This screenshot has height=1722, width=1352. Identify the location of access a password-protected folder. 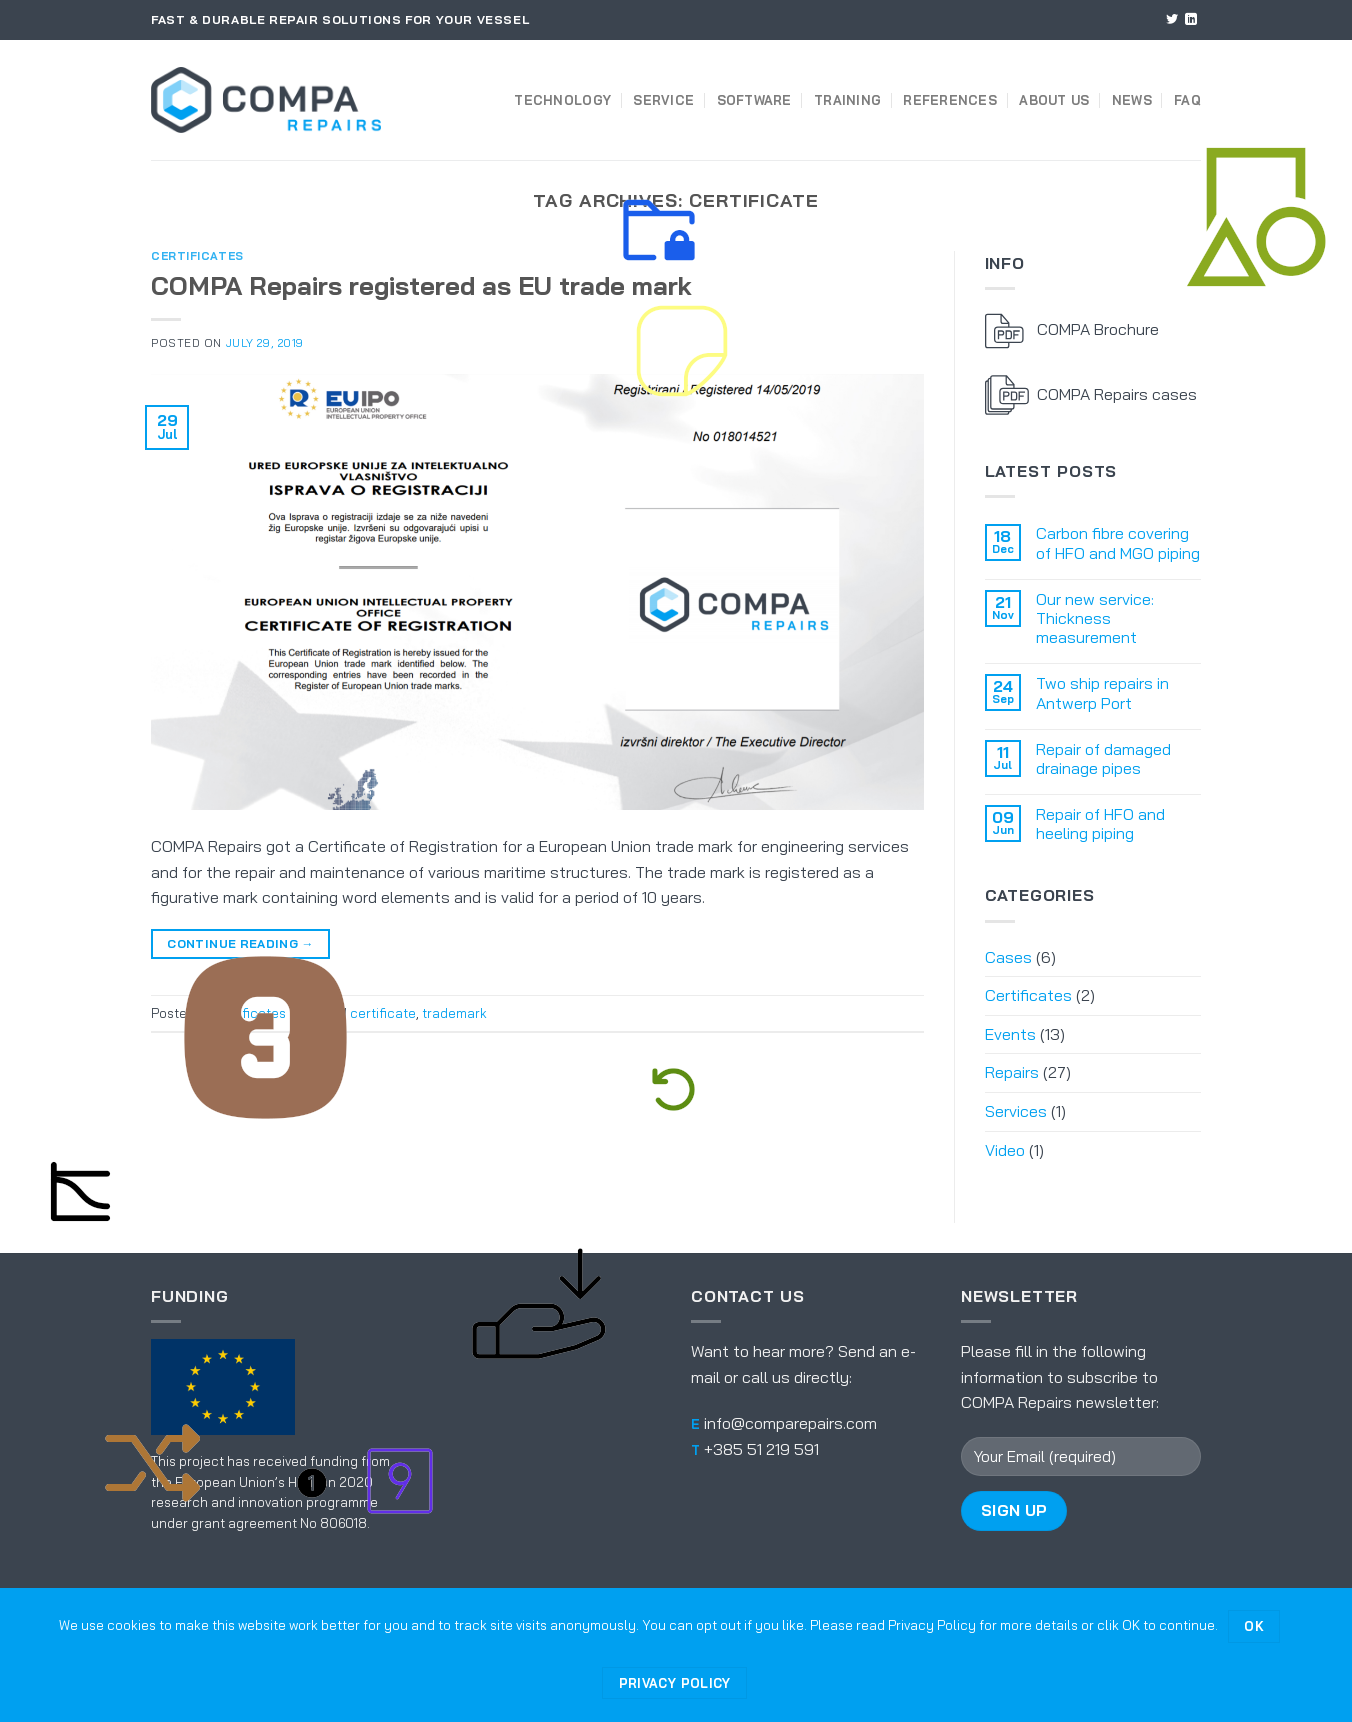
(659, 230).